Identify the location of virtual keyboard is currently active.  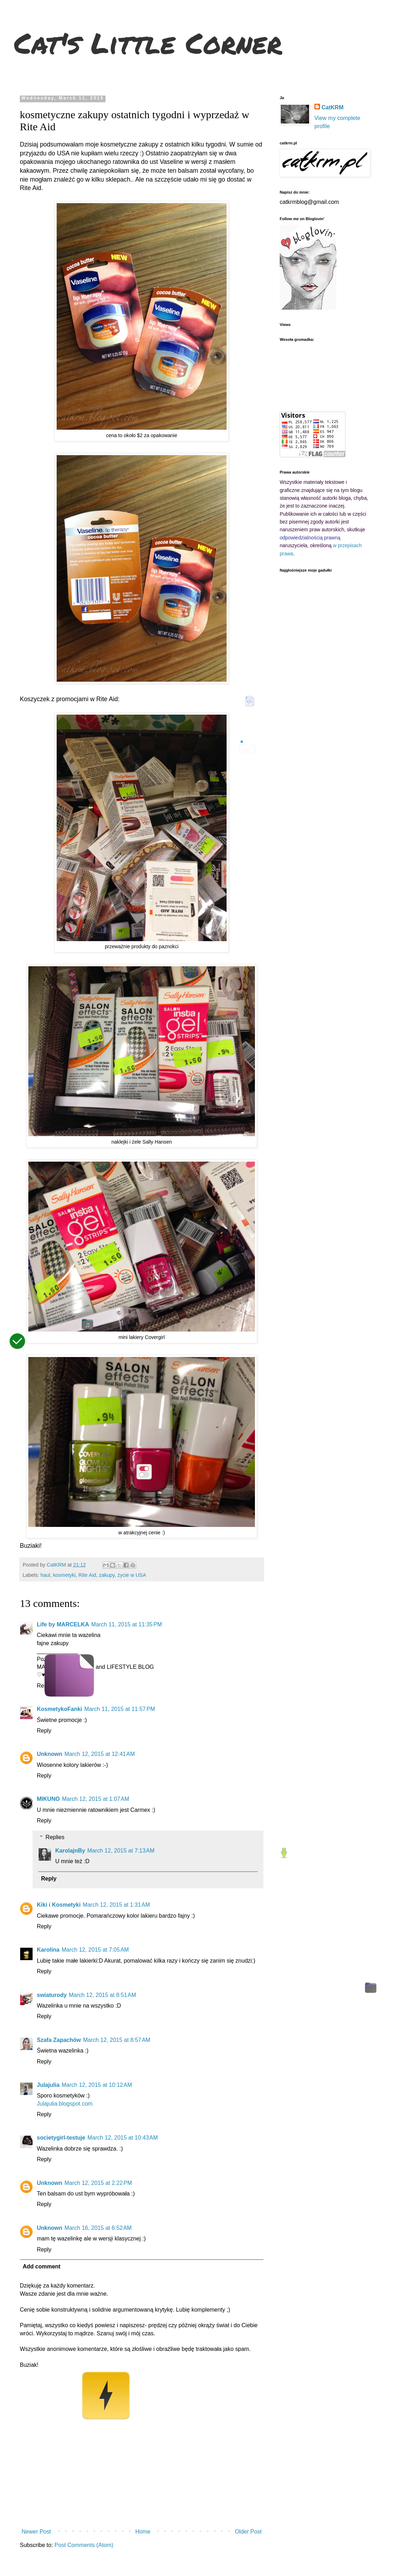
(247, 747).